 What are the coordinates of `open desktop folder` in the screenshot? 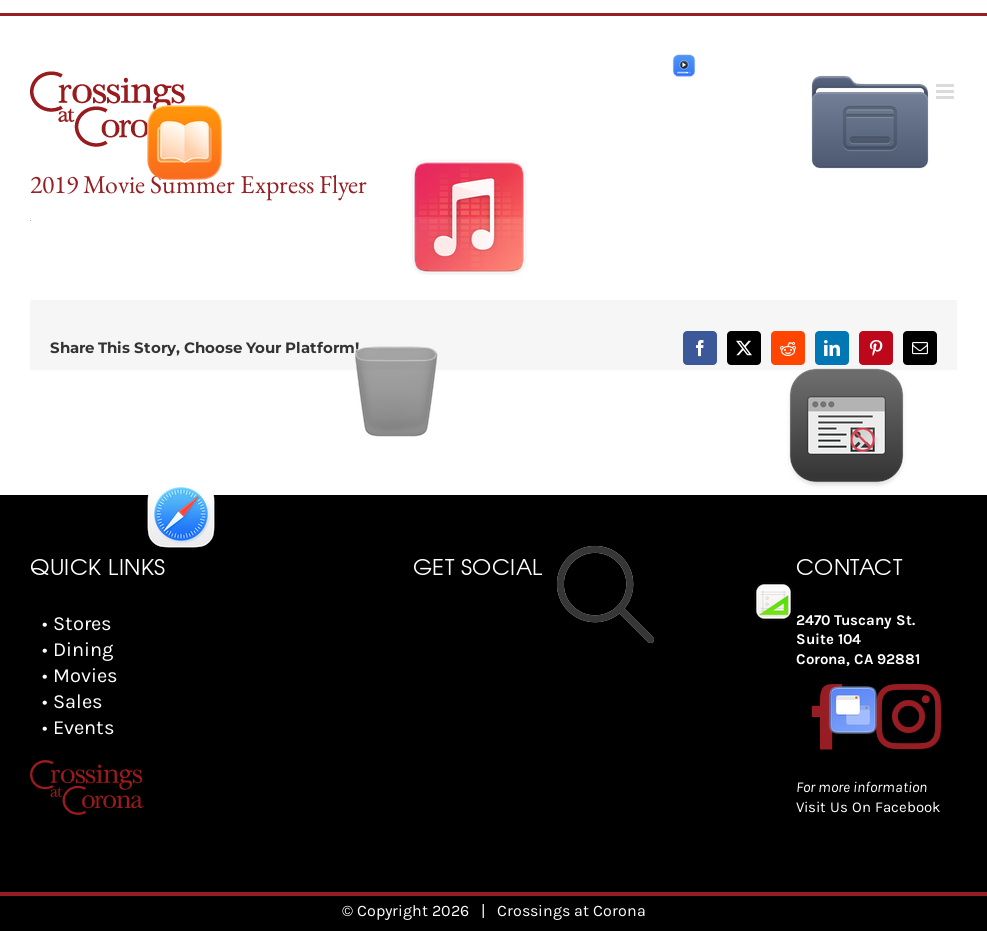 It's located at (870, 122).